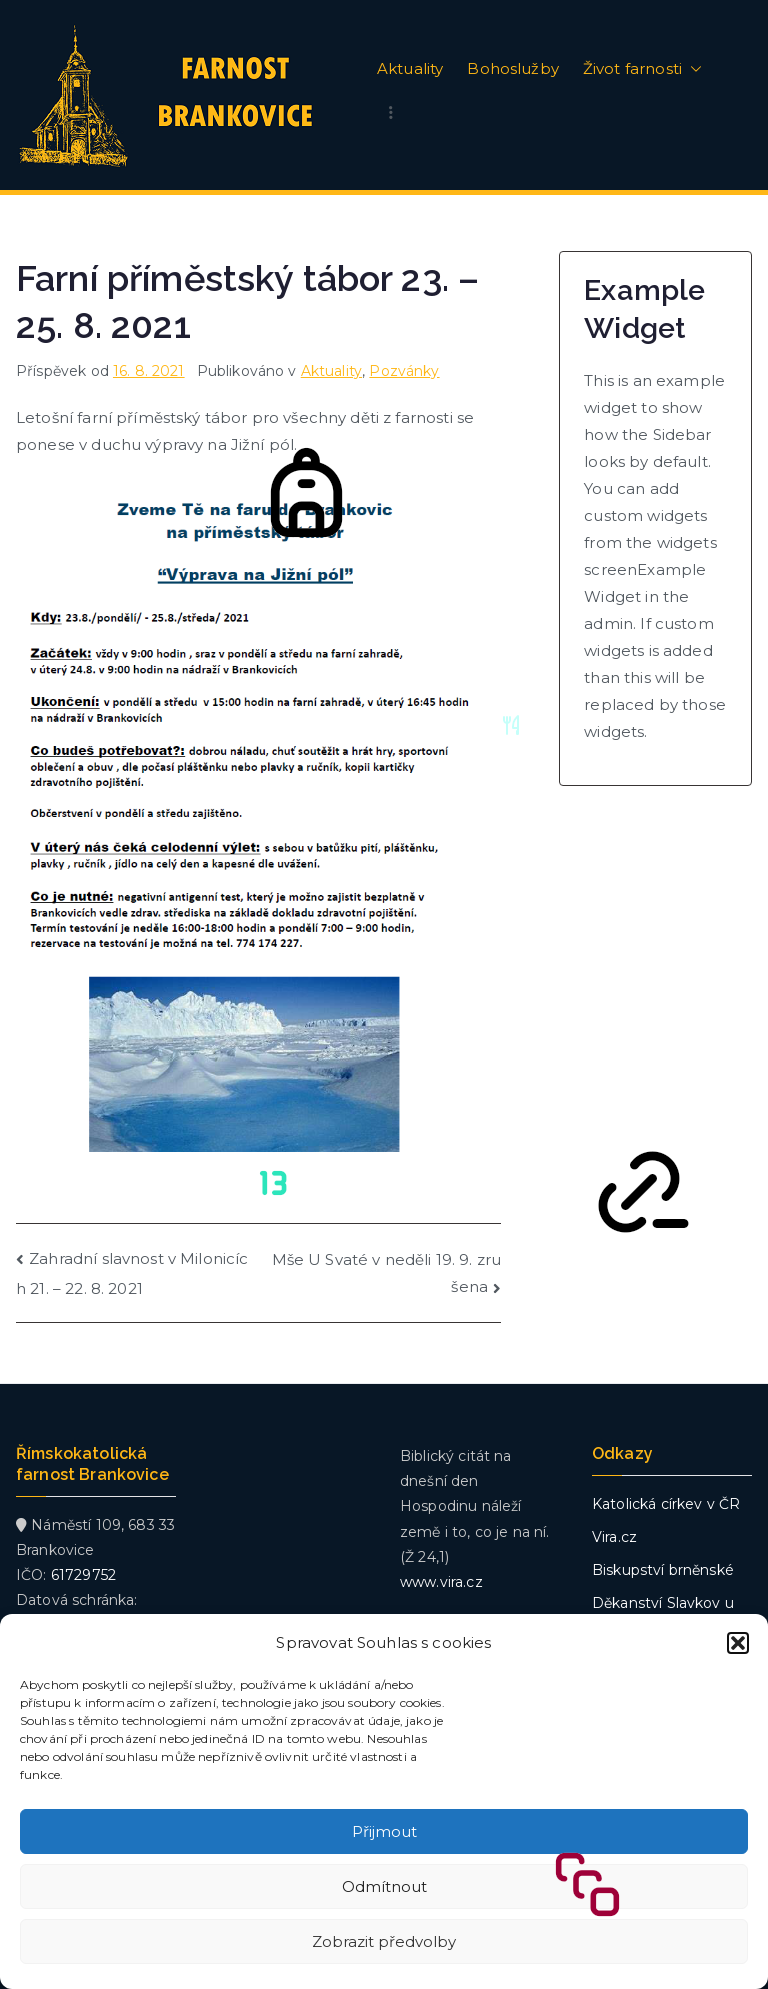 Image resolution: width=768 pixels, height=1989 pixels. Describe the element at coordinates (272, 1183) in the screenshot. I see `indicates 13 unread notifications or items` at that location.